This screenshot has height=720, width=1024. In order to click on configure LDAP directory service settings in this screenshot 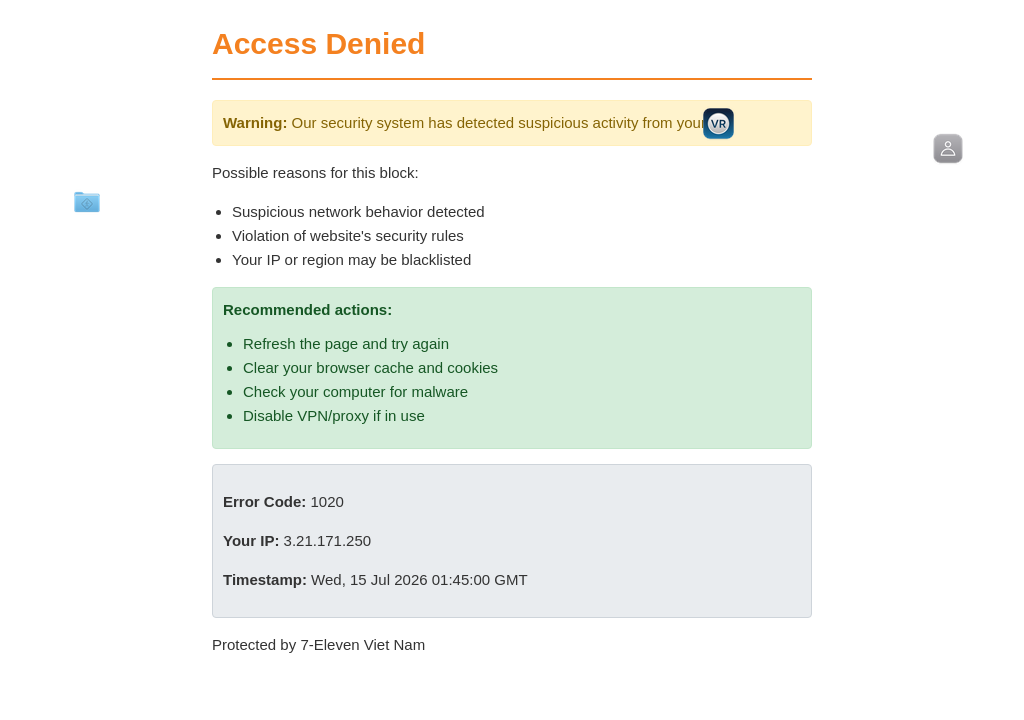, I will do `click(948, 149)`.